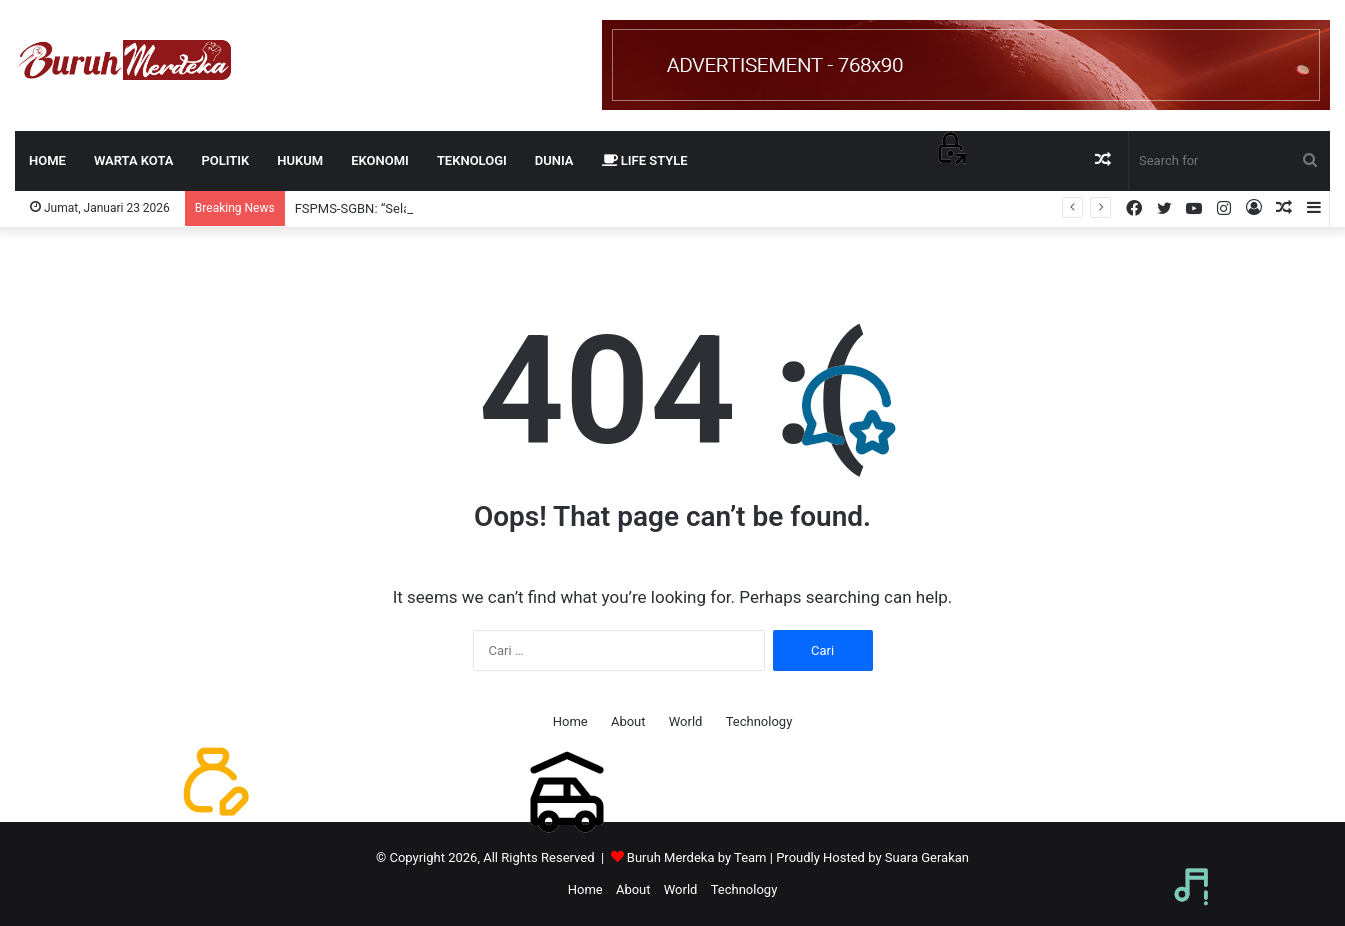 This screenshot has width=1345, height=926. I want to click on mark a conversation as favorite, so click(846, 405).